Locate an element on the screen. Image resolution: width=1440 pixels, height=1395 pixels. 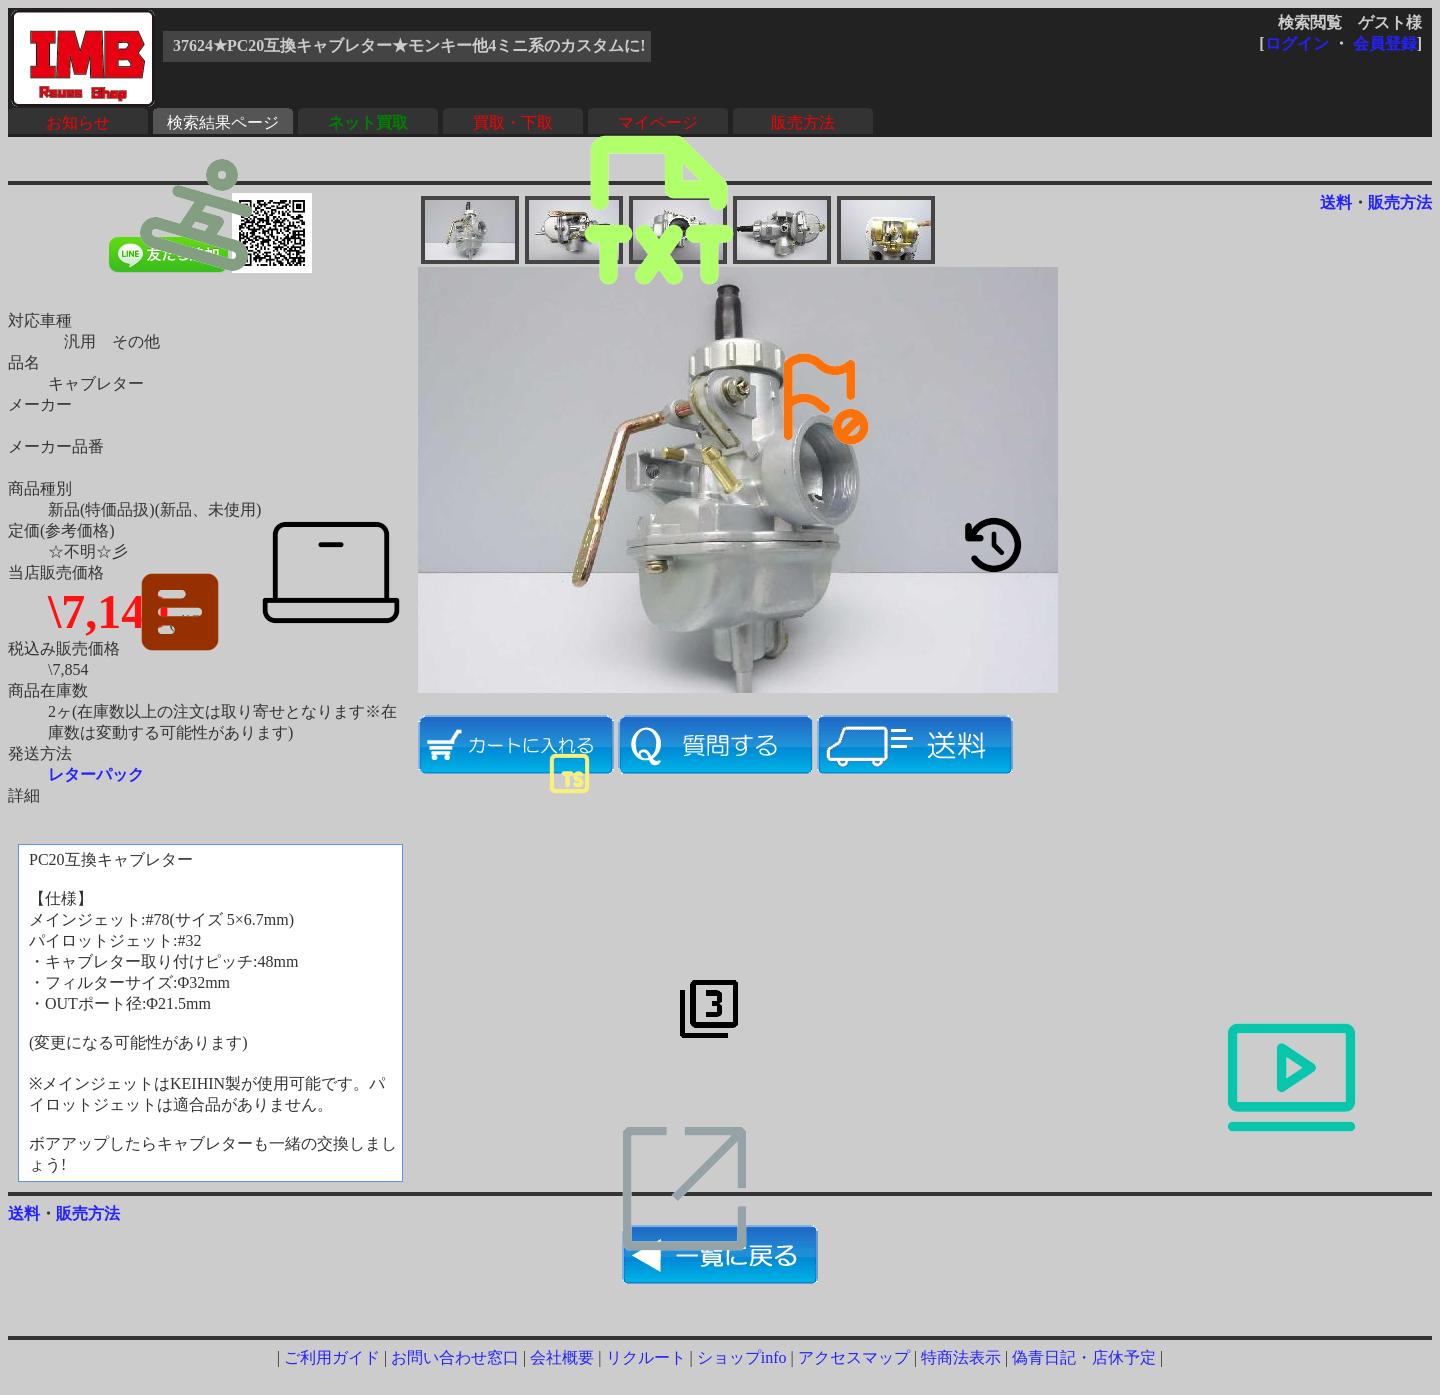
access snowboarding or winter sports content is located at coordinates (202, 215).